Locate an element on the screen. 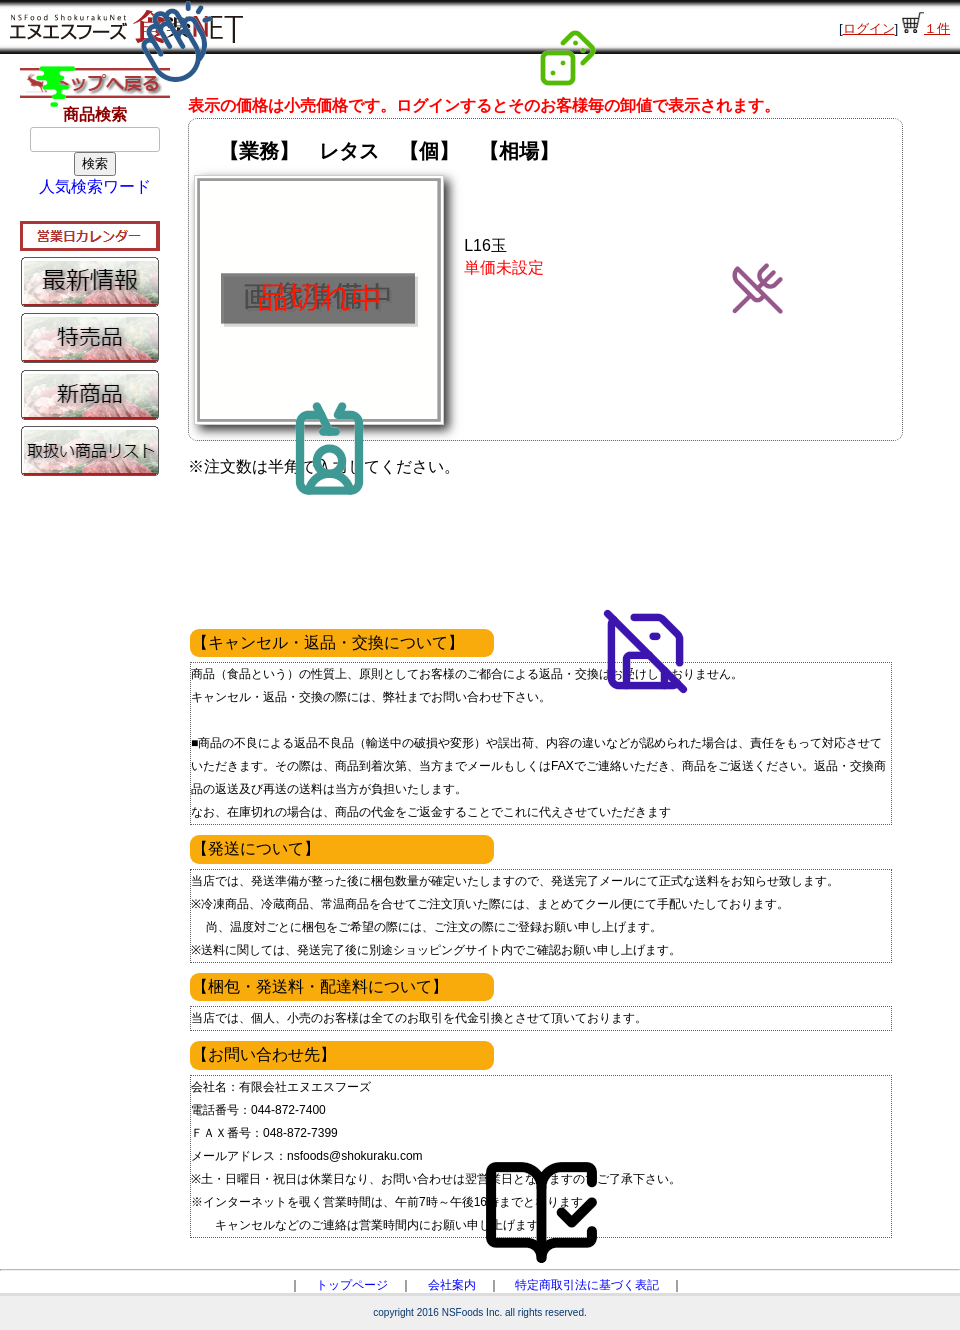  save function is disabled or unavailable is located at coordinates (645, 651).